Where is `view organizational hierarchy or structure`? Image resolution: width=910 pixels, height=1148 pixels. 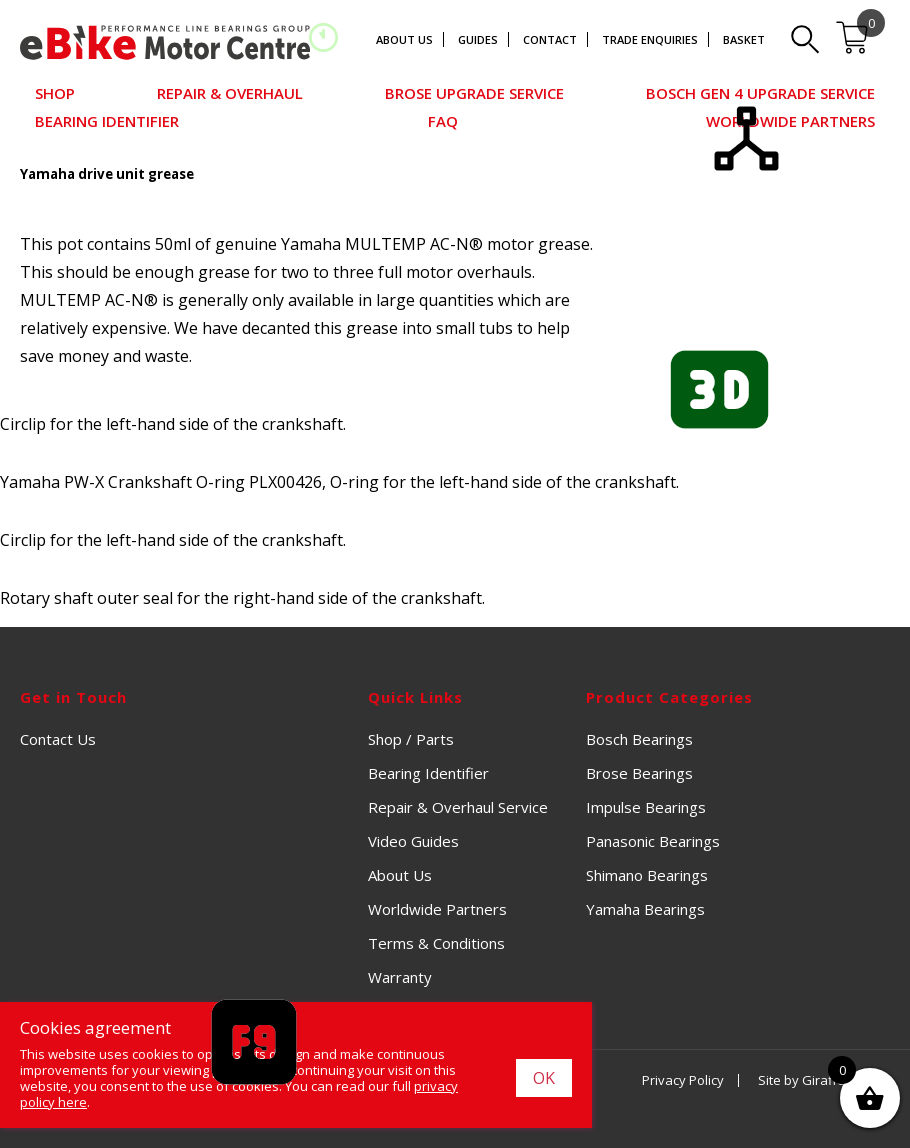
view organizational hierarchy or structure is located at coordinates (746, 138).